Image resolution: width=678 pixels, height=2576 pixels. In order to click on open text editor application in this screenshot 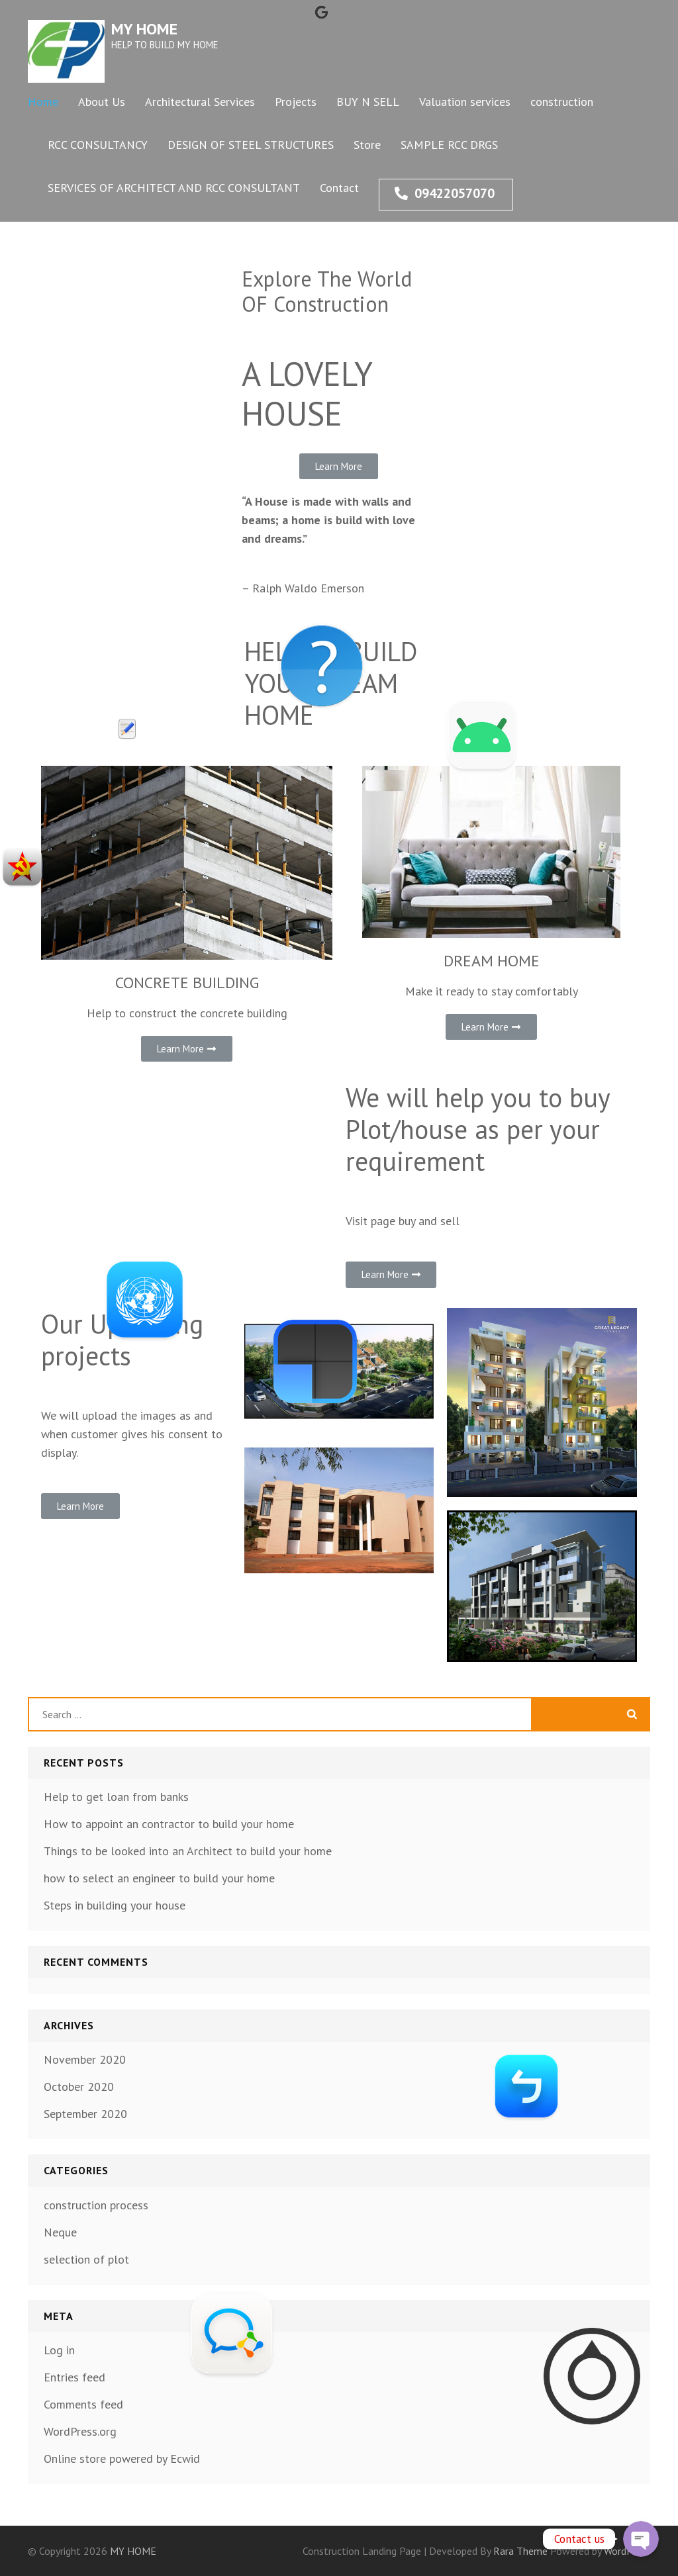, I will do `click(127, 729)`.